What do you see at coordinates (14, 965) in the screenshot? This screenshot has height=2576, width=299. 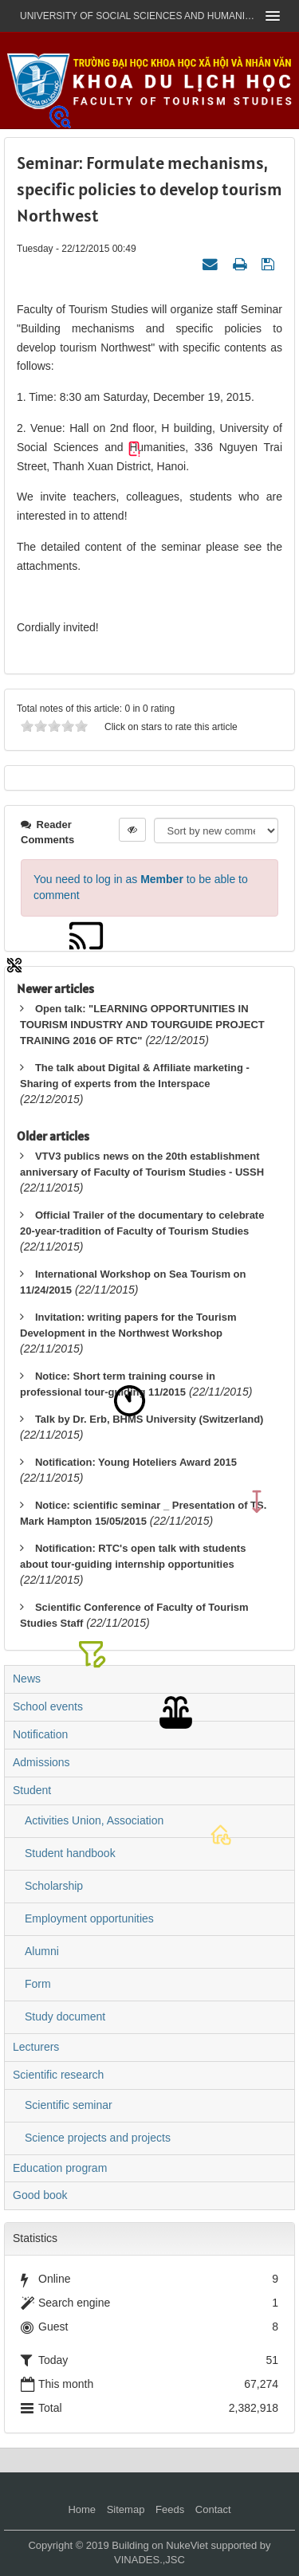 I see `drone connectivity disabled` at bounding box center [14, 965].